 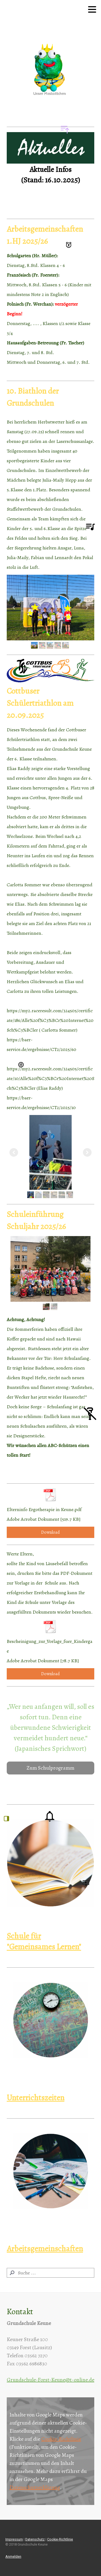 What do you see at coordinates (21, 1065) in the screenshot?
I see `access running or jogging routes` at bounding box center [21, 1065].